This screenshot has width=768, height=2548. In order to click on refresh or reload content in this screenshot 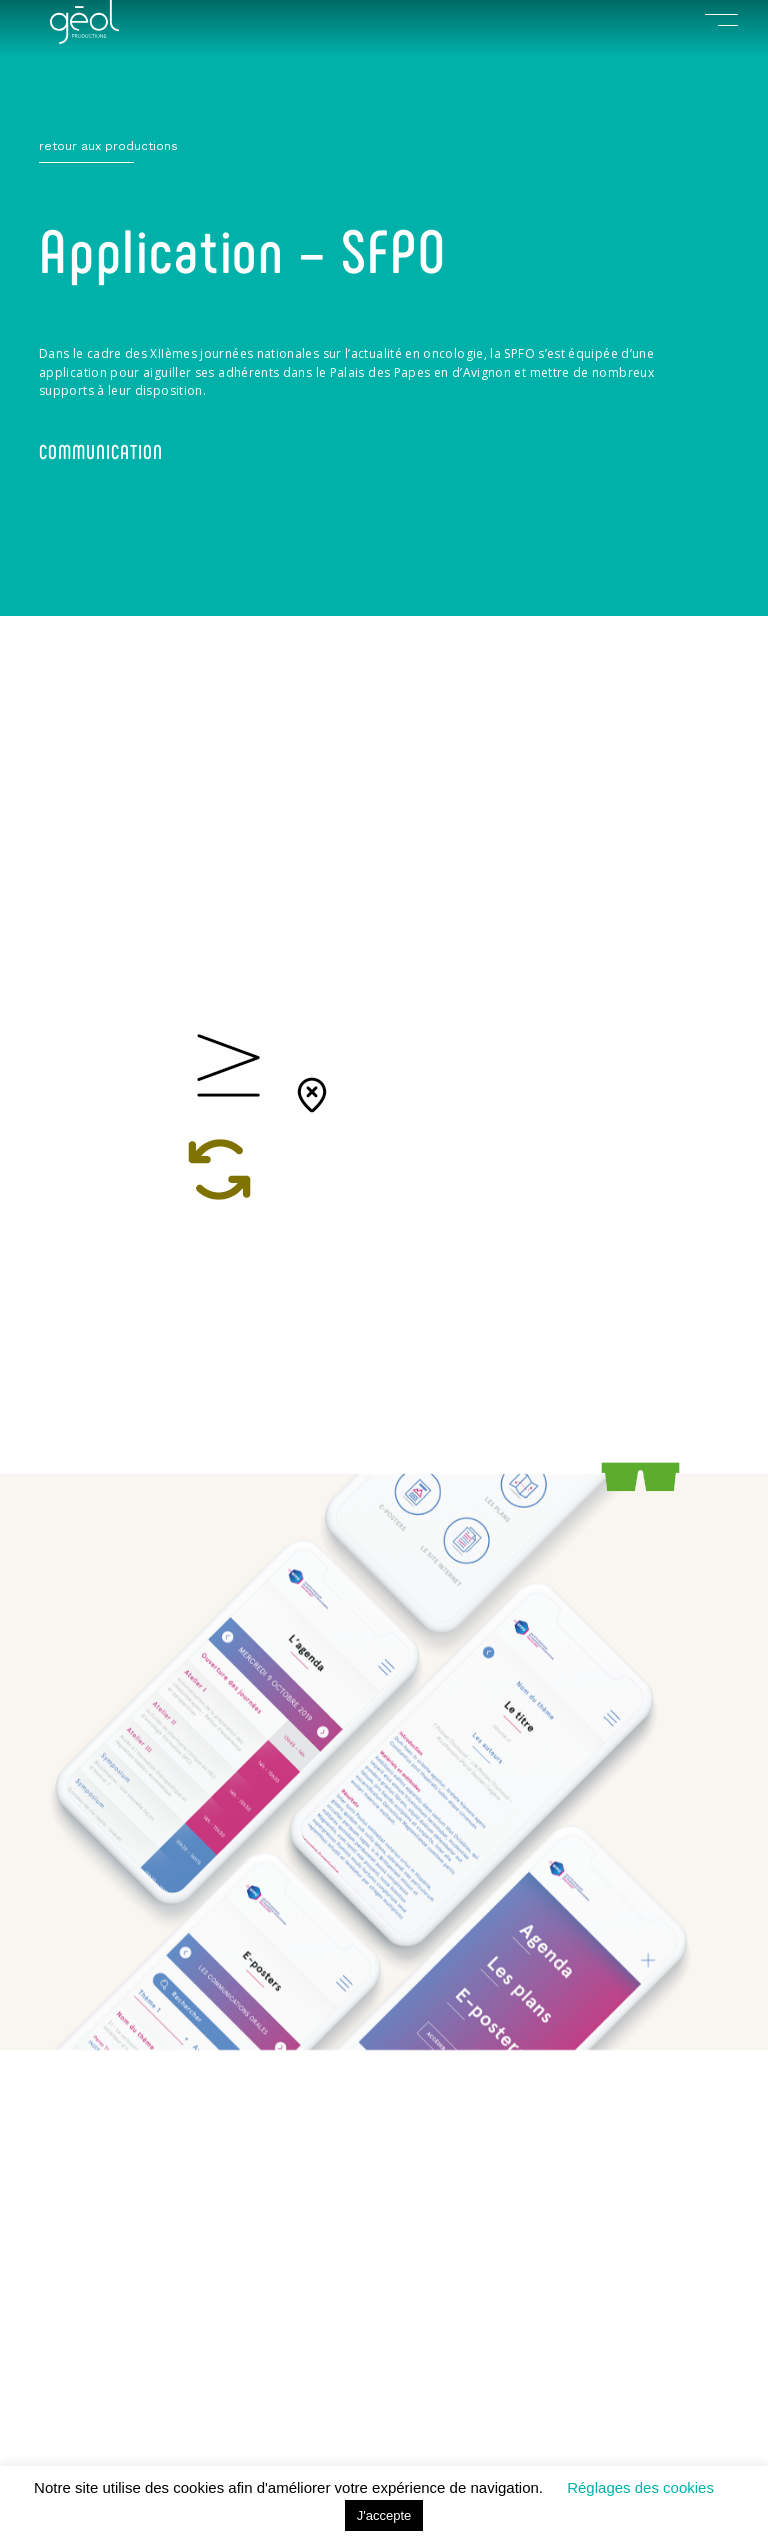, I will do `click(219, 1169)`.